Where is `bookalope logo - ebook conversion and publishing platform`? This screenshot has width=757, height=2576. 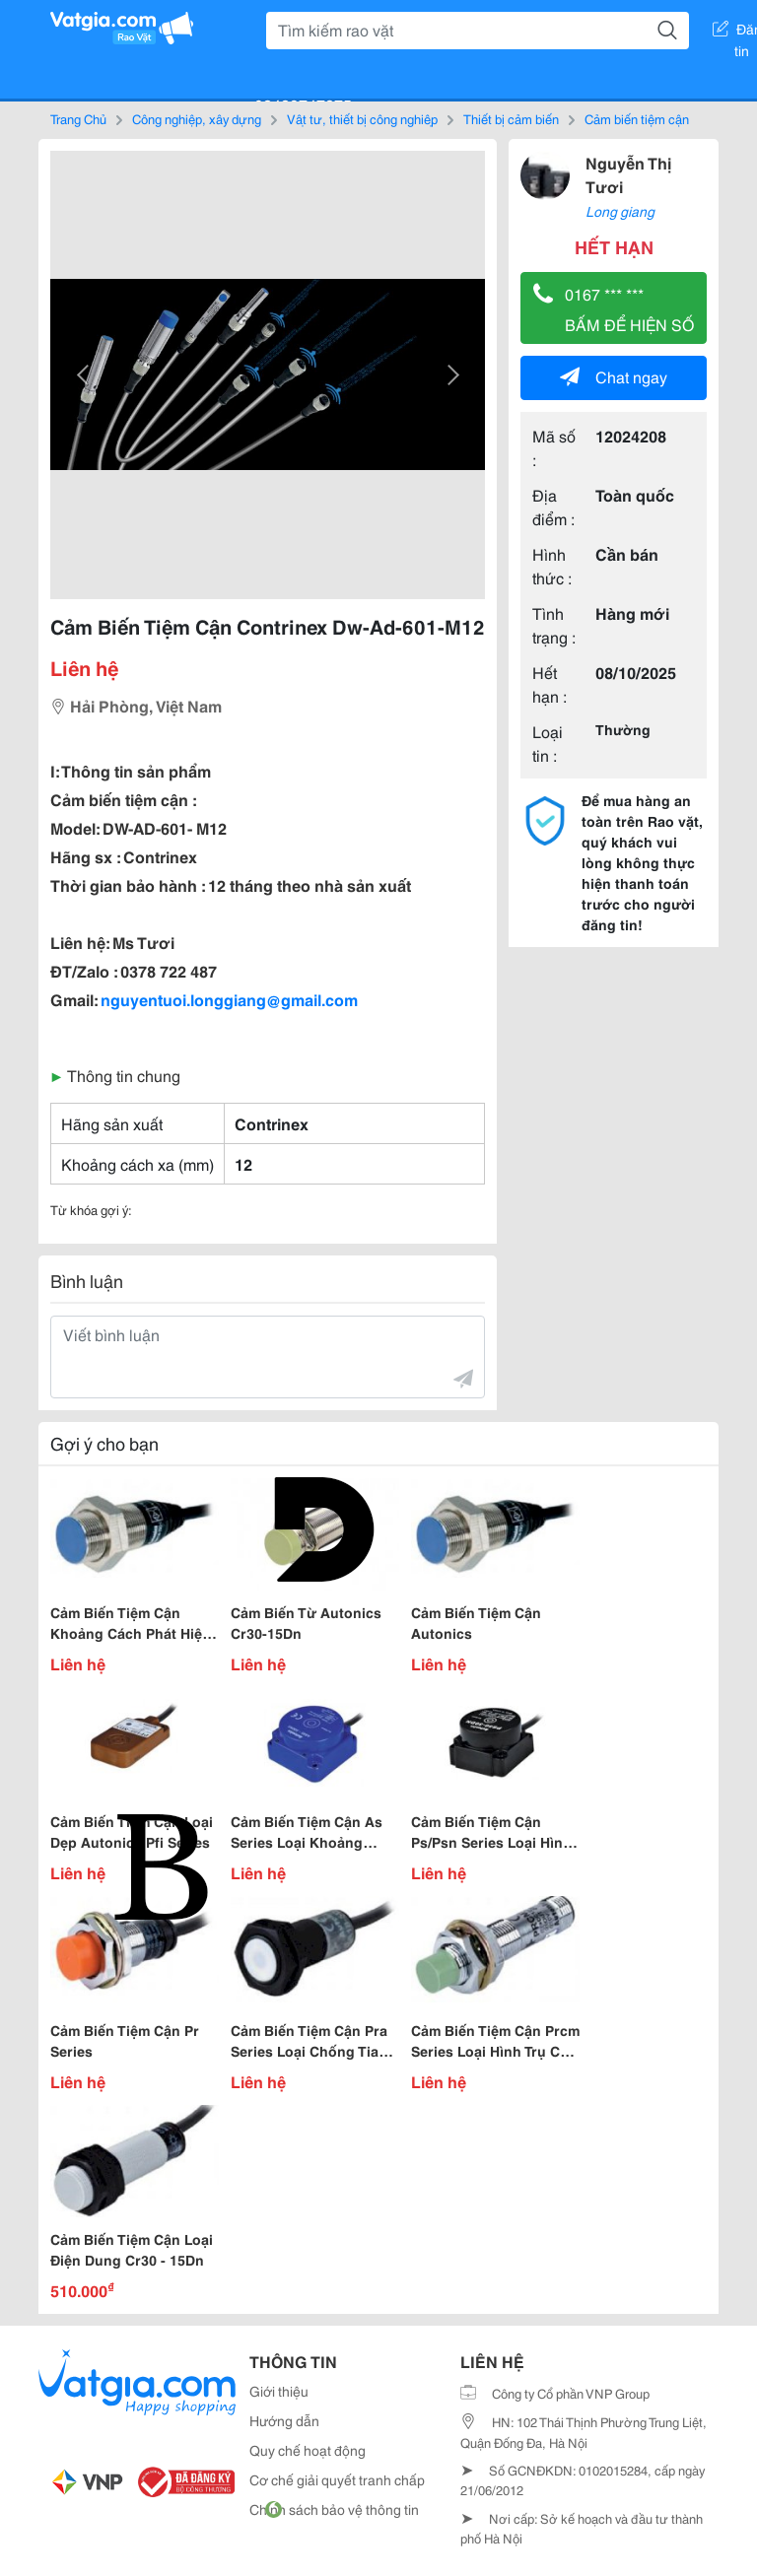
bookalope logo - ebook conversion and publishing platform is located at coordinates (161, 1866).